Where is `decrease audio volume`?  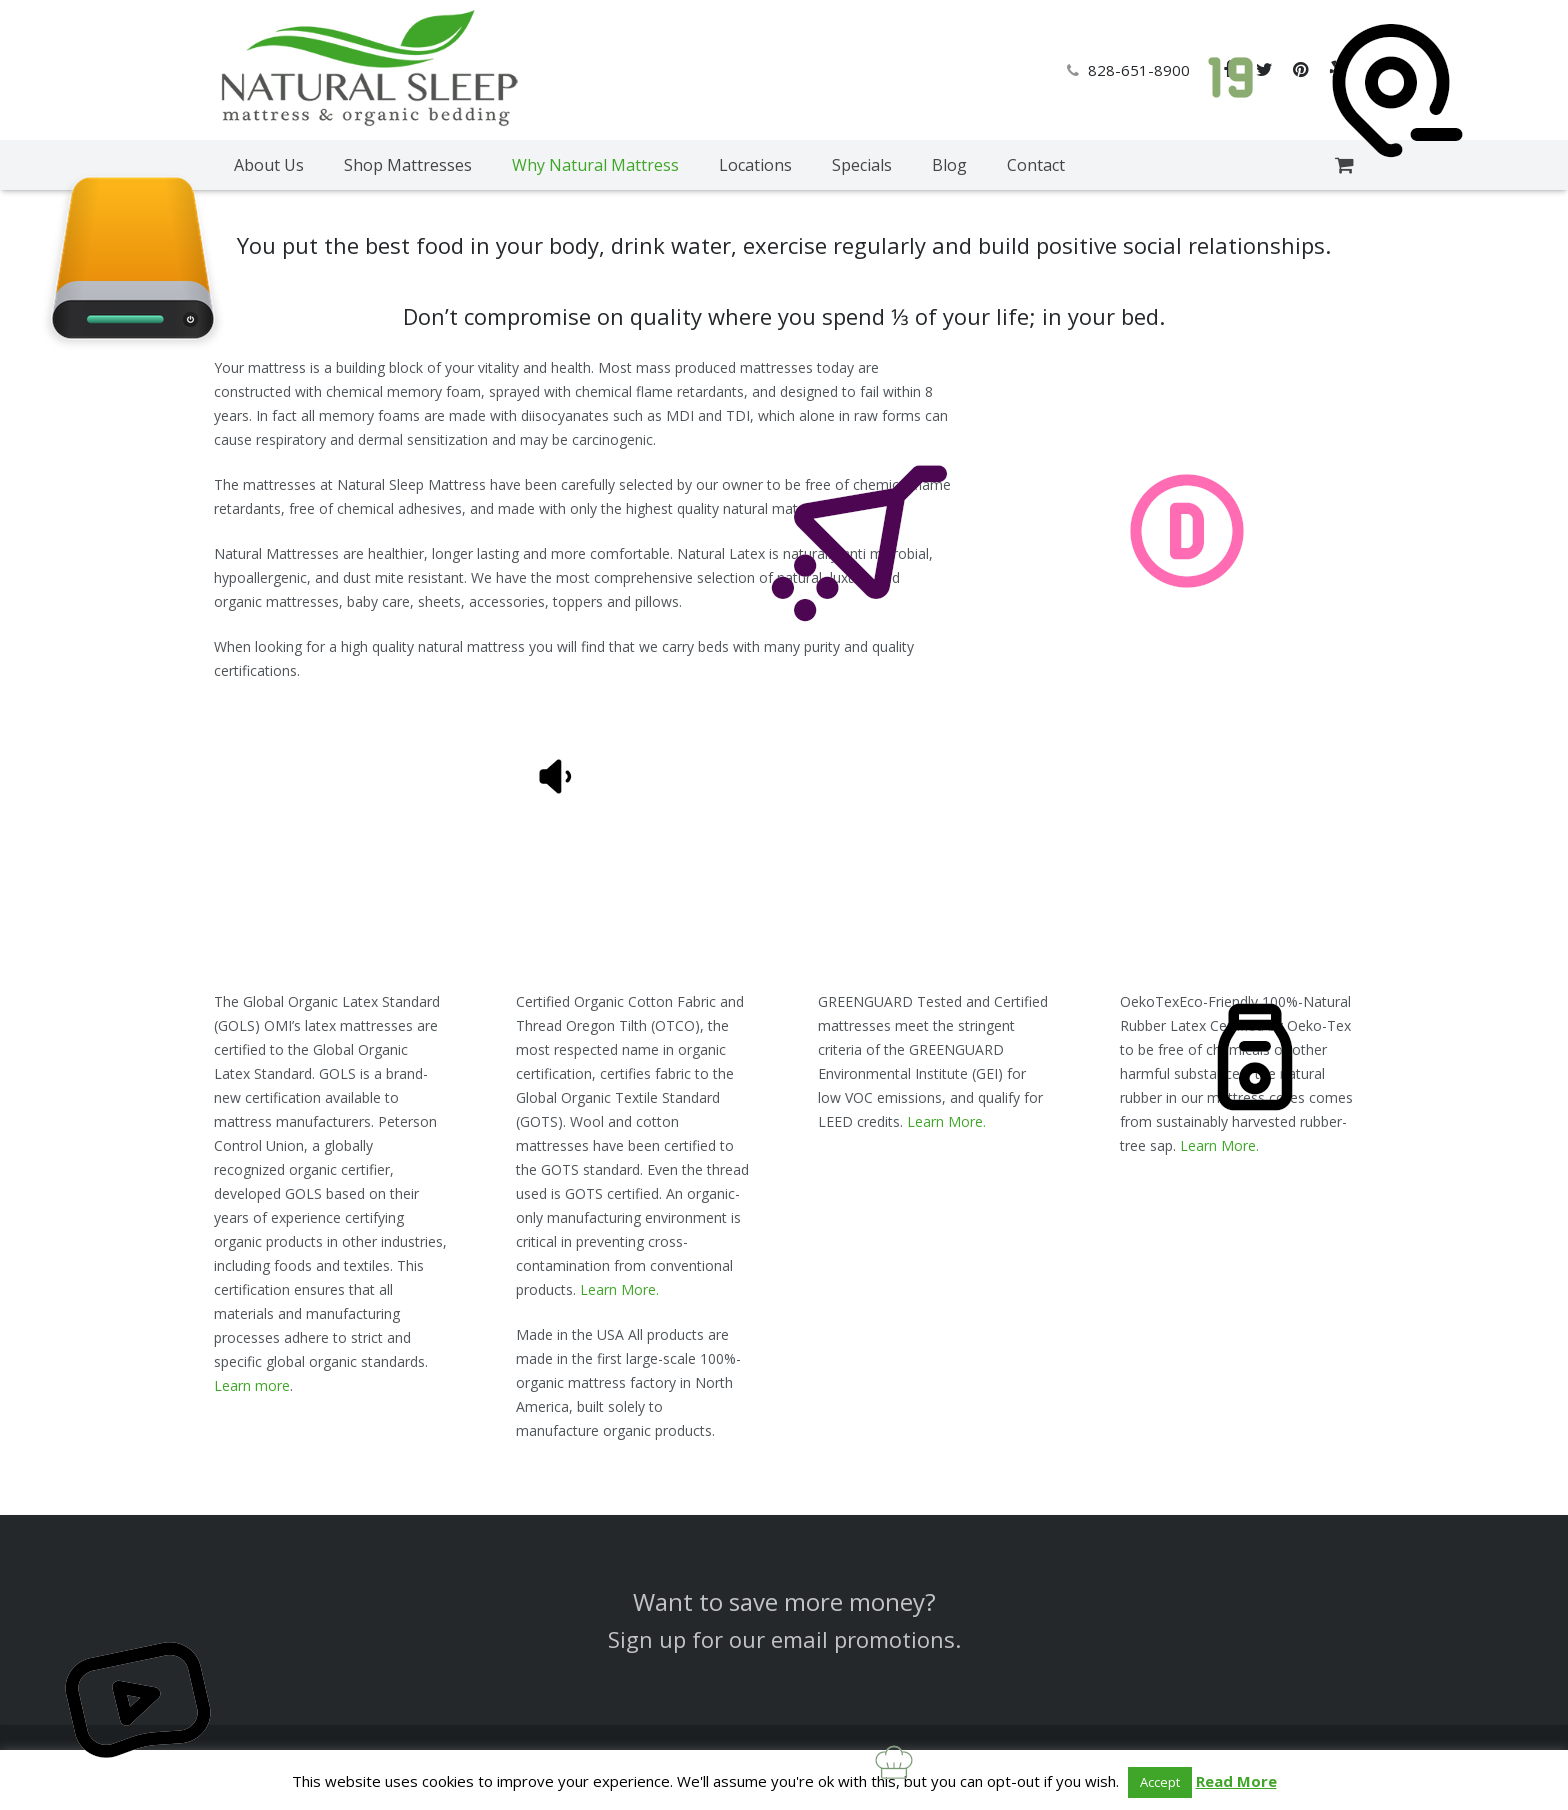
decrease audio volume is located at coordinates (556, 776).